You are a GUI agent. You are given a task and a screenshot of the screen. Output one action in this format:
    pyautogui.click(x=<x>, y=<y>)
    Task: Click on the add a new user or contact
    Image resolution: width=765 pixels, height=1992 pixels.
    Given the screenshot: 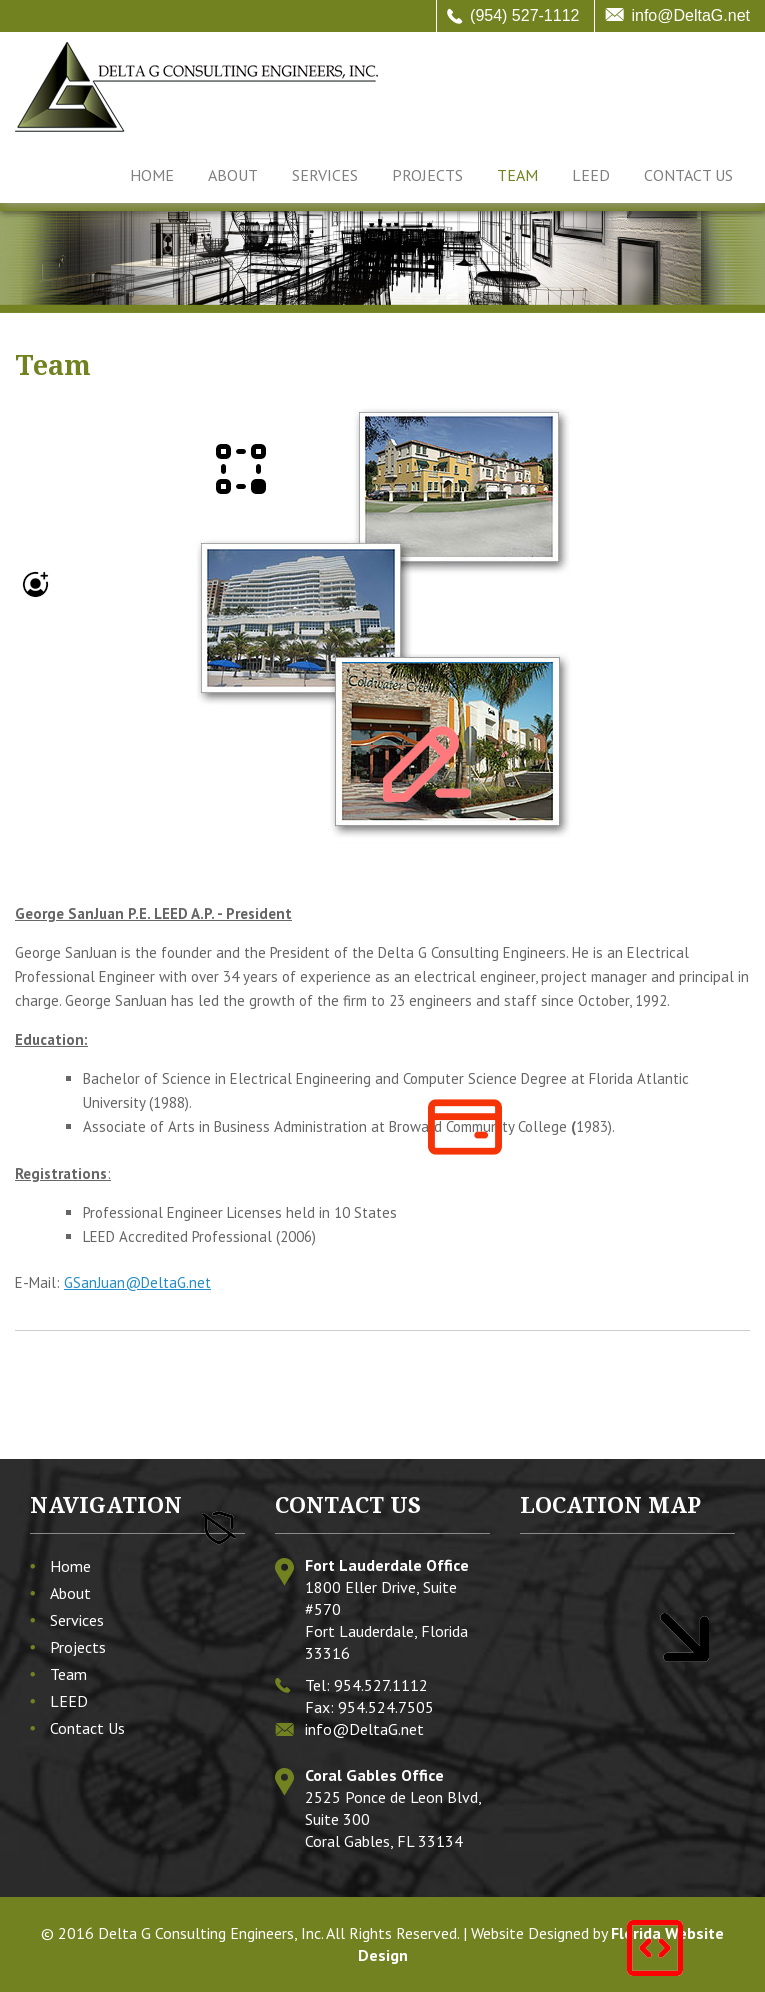 What is the action you would take?
    pyautogui.click(x=35, y=584)
    